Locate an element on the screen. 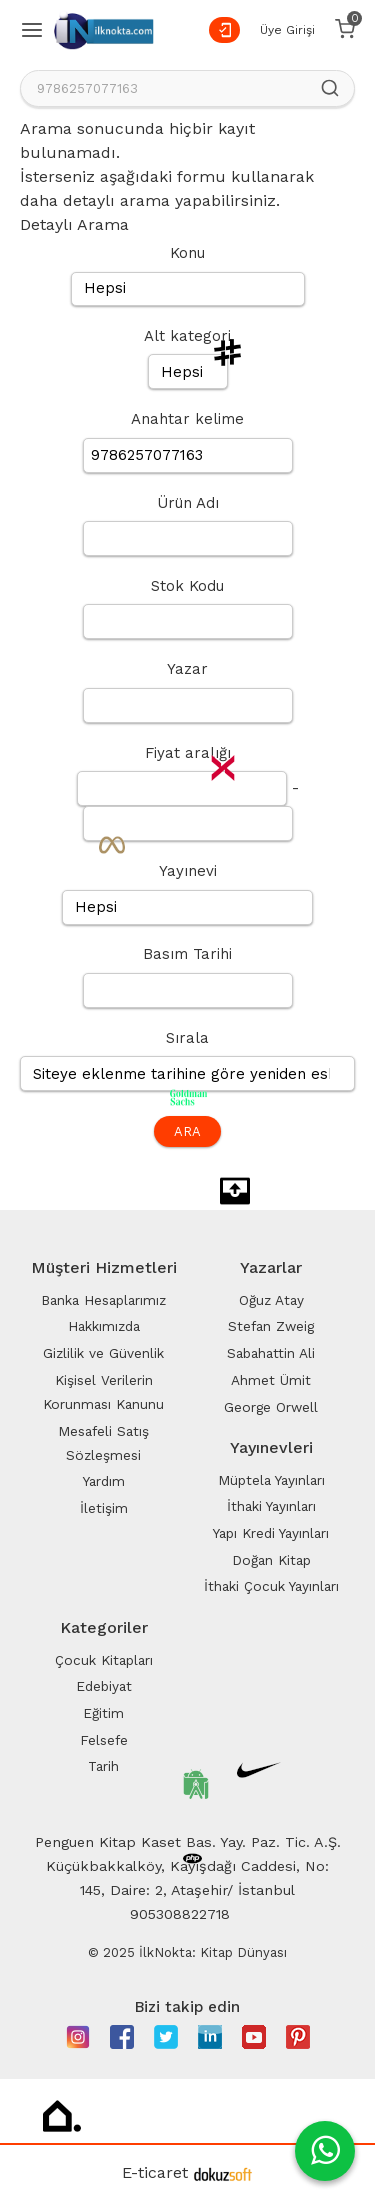 The height and width of the screenshot is (2201, 375). sharp electronics brand logo is located at coordinates (227, 352).